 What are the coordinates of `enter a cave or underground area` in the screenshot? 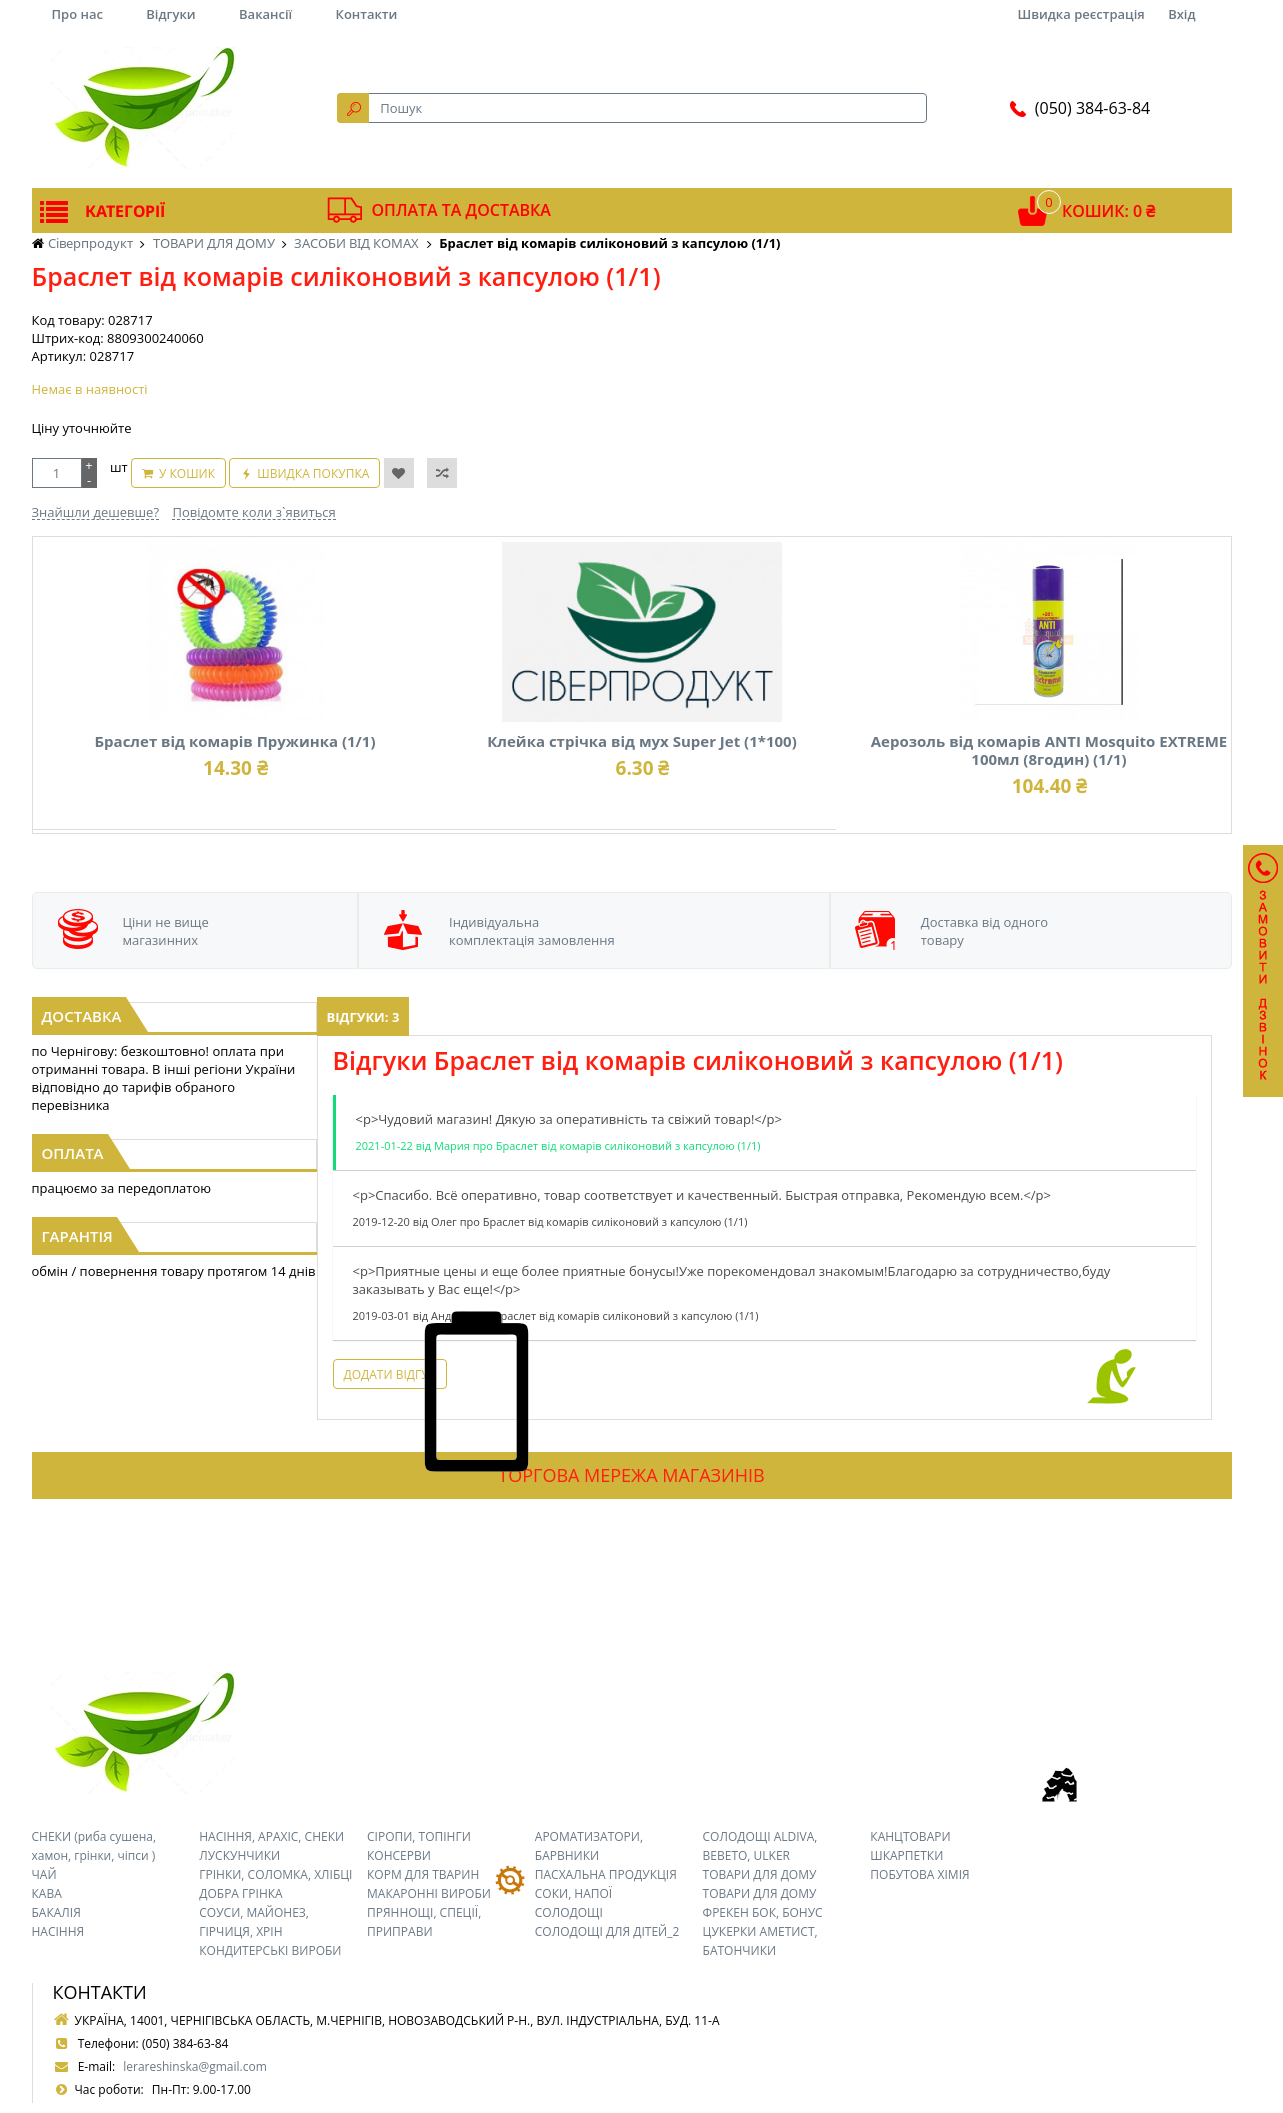 It's located at (1059, 1784).